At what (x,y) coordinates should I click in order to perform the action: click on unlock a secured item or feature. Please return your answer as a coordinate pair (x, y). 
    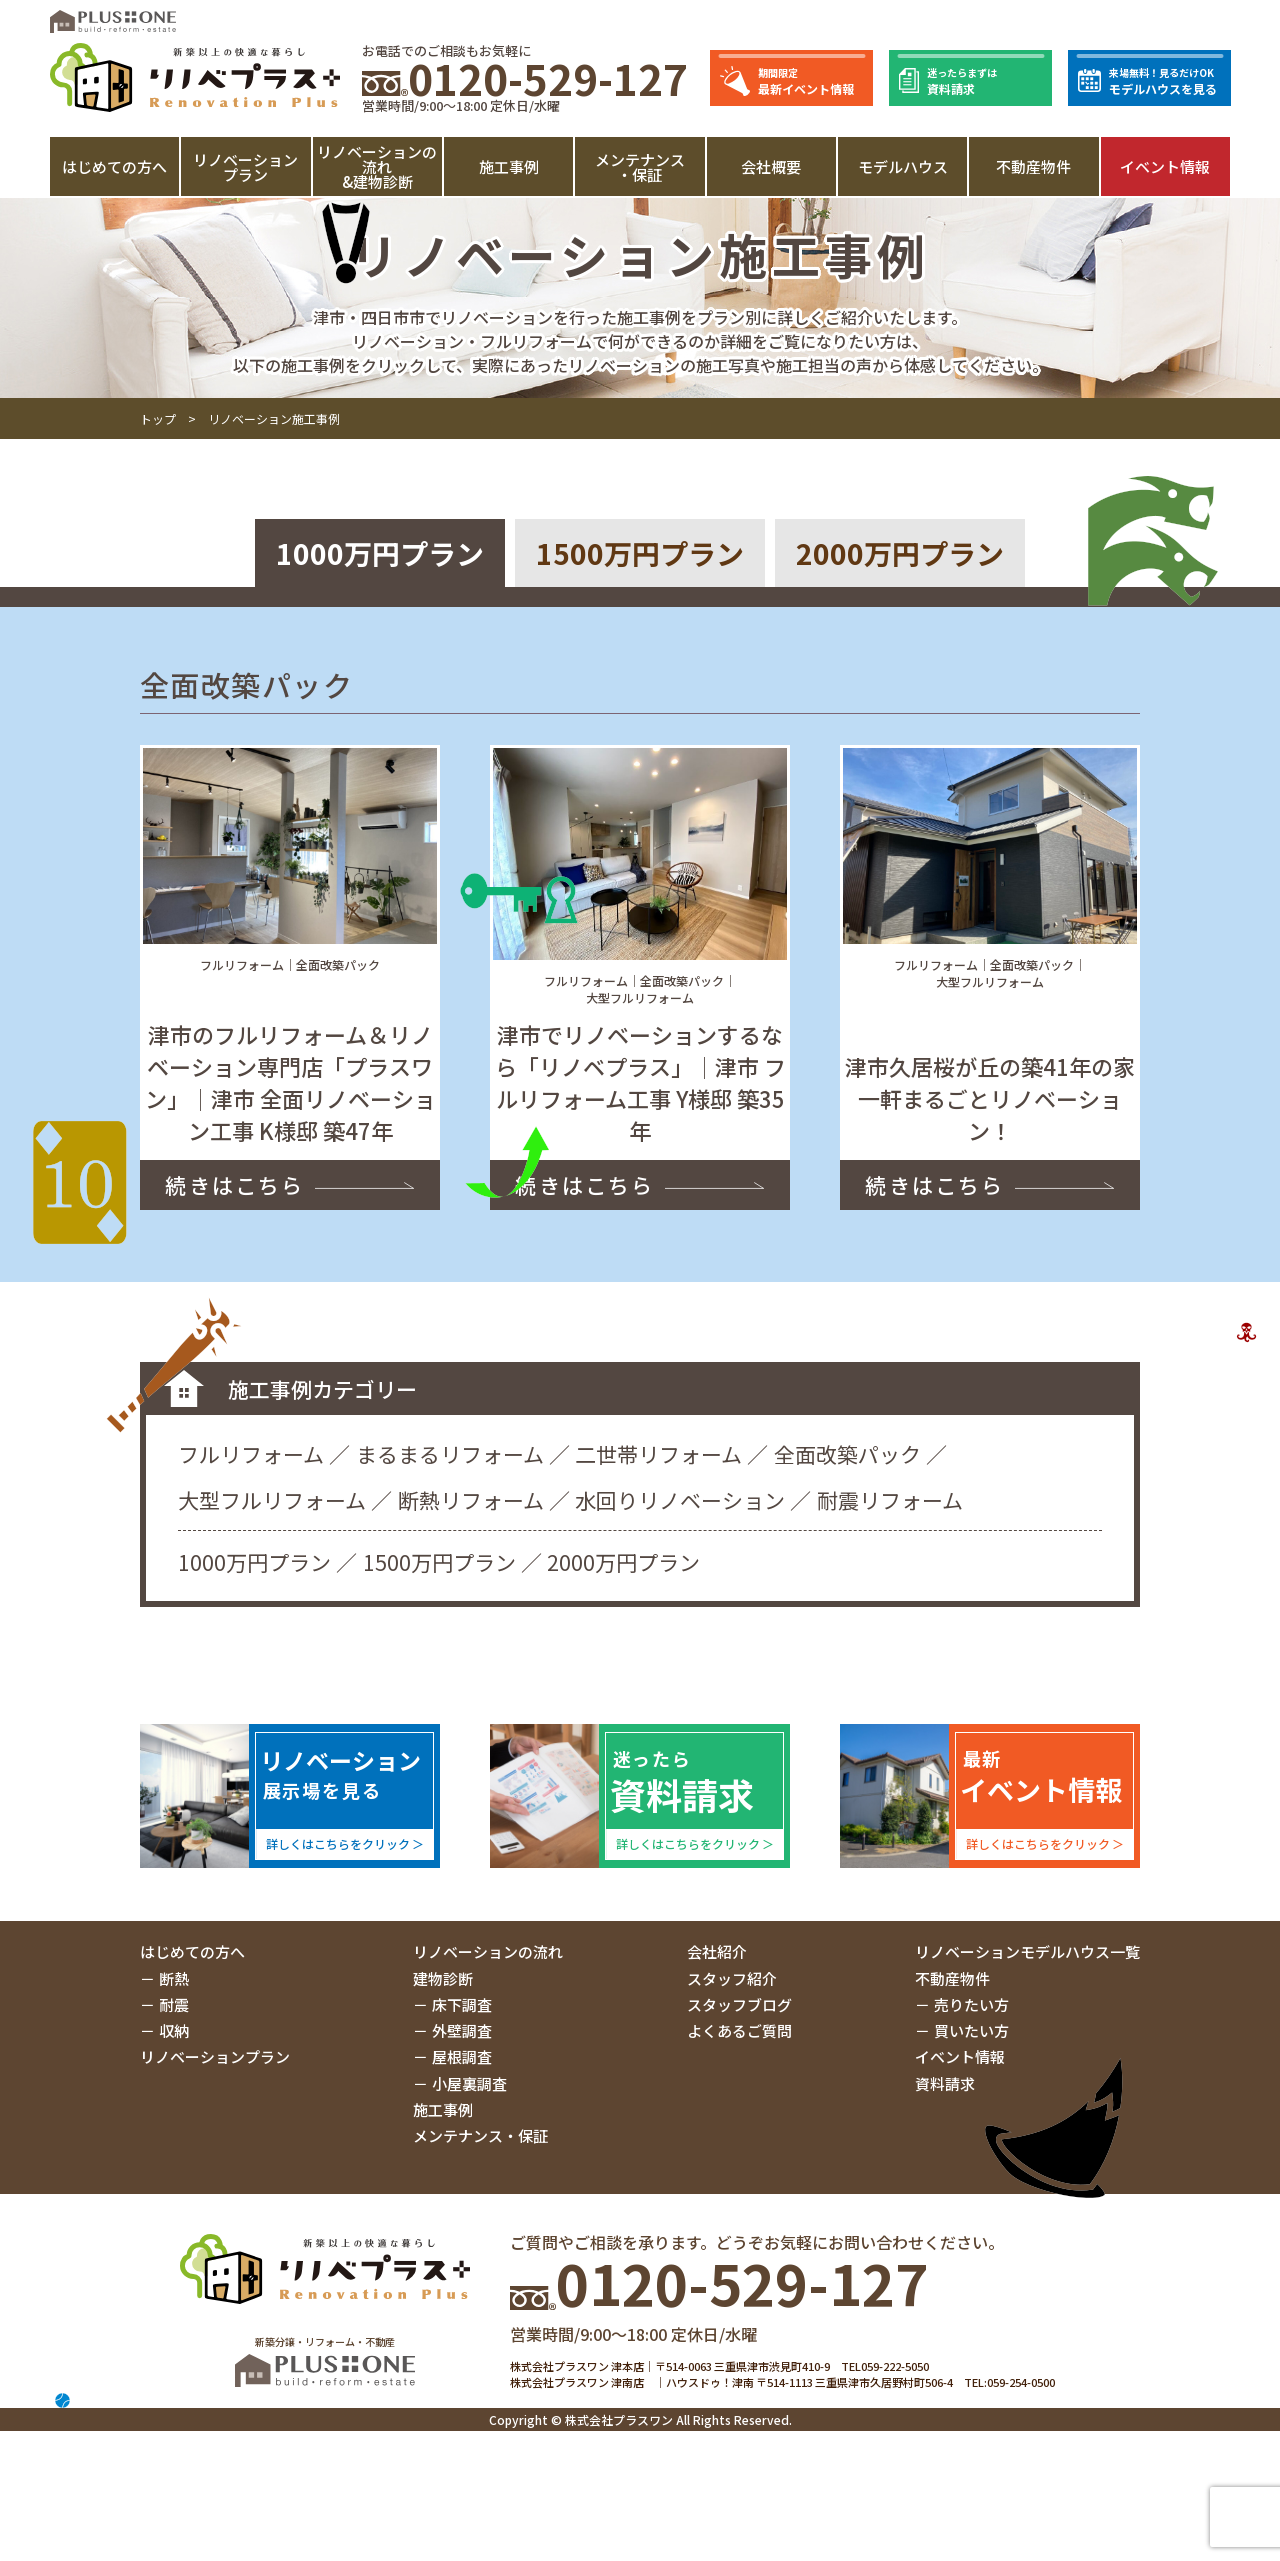
    Looking at the image, I should click on (519, 898).